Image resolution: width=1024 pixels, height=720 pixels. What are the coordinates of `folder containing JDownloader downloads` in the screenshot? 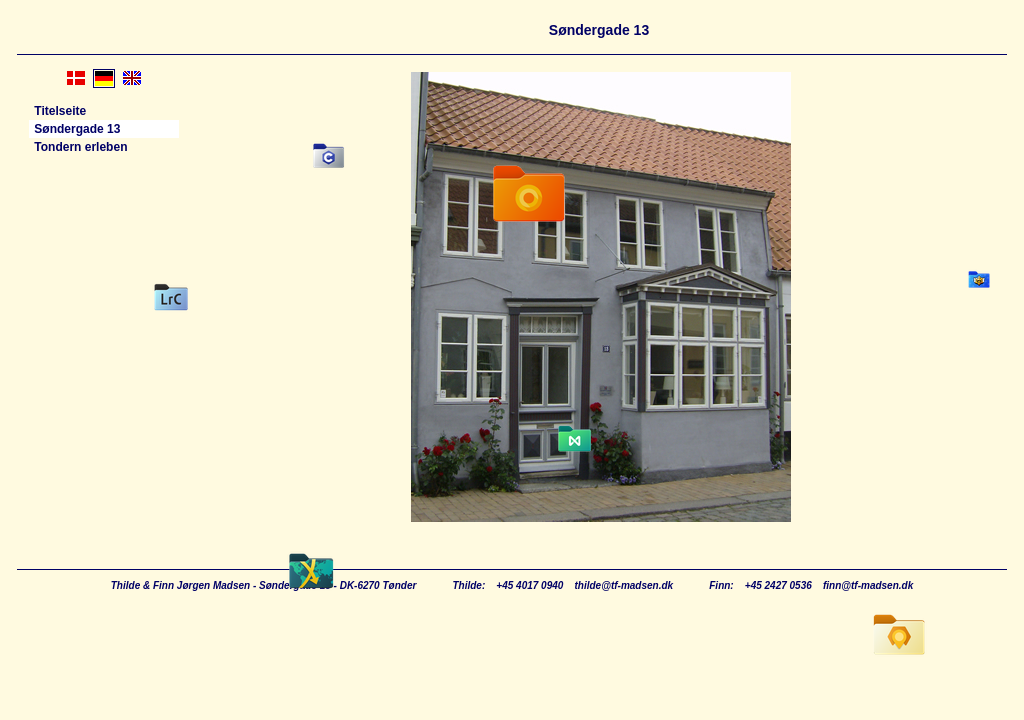 It's located at (311, 572).